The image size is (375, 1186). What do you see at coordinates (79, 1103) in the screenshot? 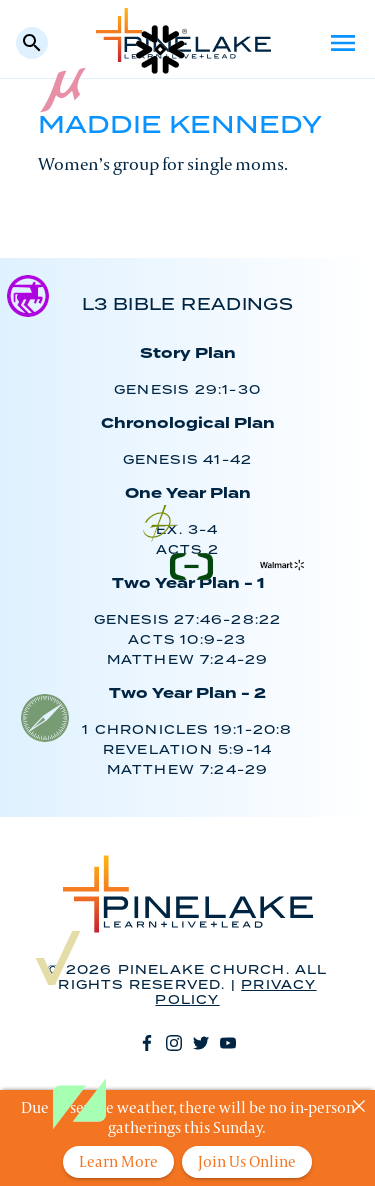
I see `zend framework official logo` at bounding box center [79, 1103].